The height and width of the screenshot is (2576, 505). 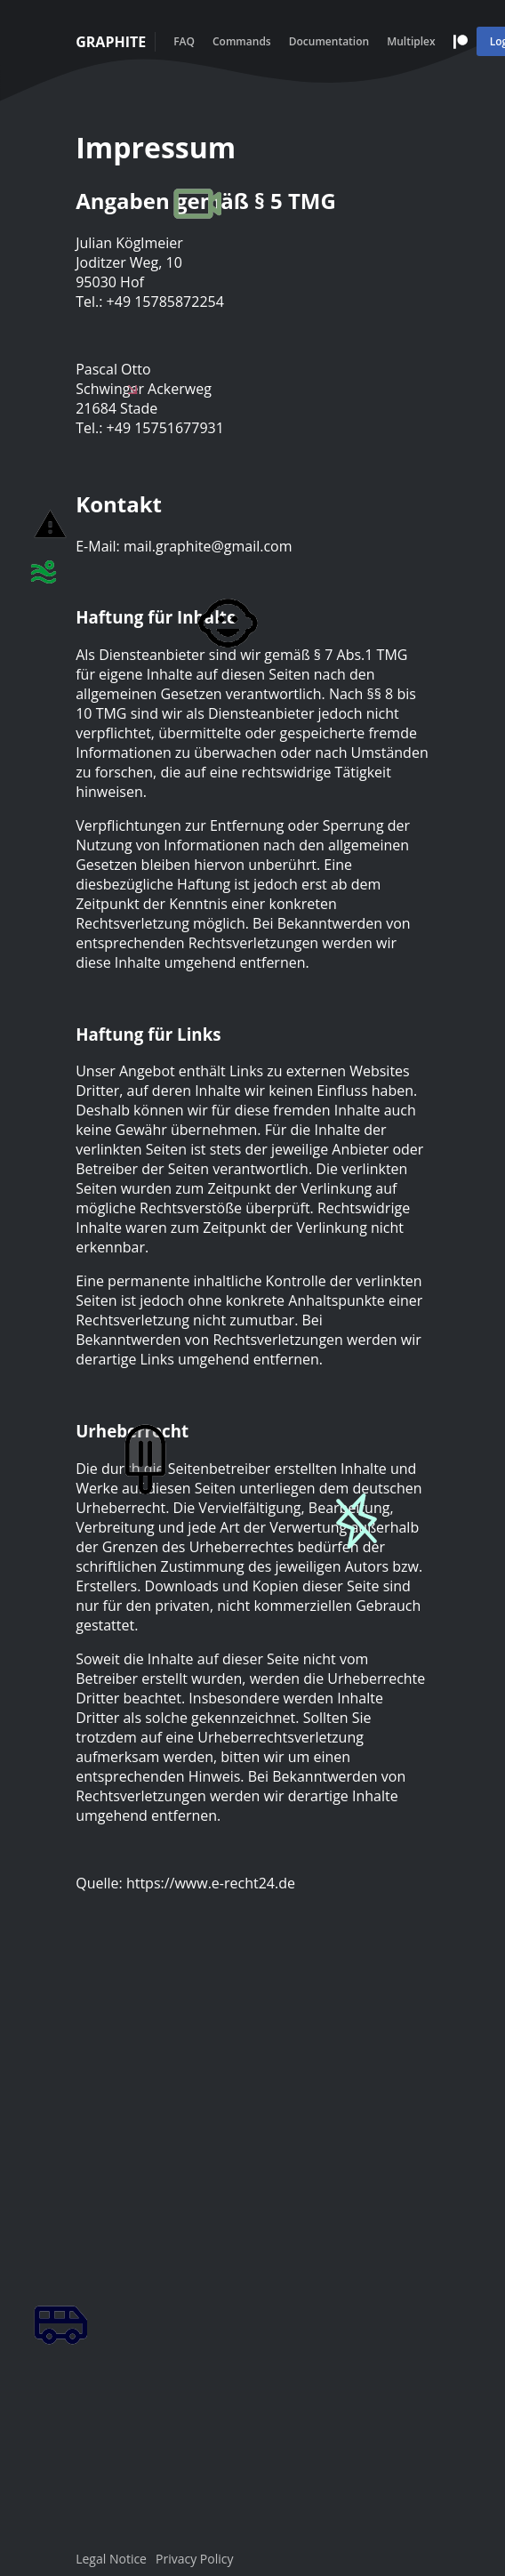 I want to click on access child-friendly or parental control settings, so click(x=228, y=623).